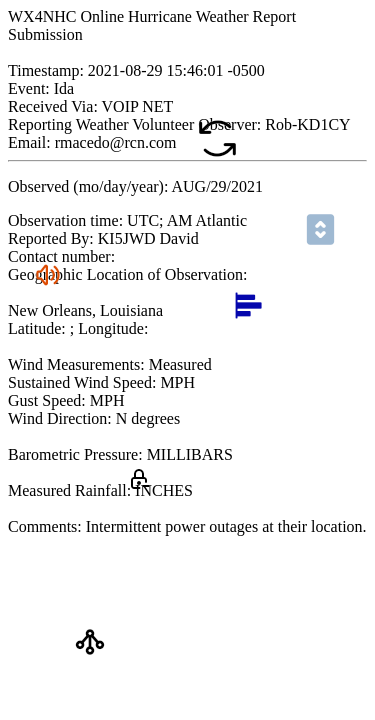 The width and height of the screenshot is (375, 720). What do you see at coordinates (247, 305) in the screenshot?
I see `view horizontal bar chart data` at bounding box center [247, 305].